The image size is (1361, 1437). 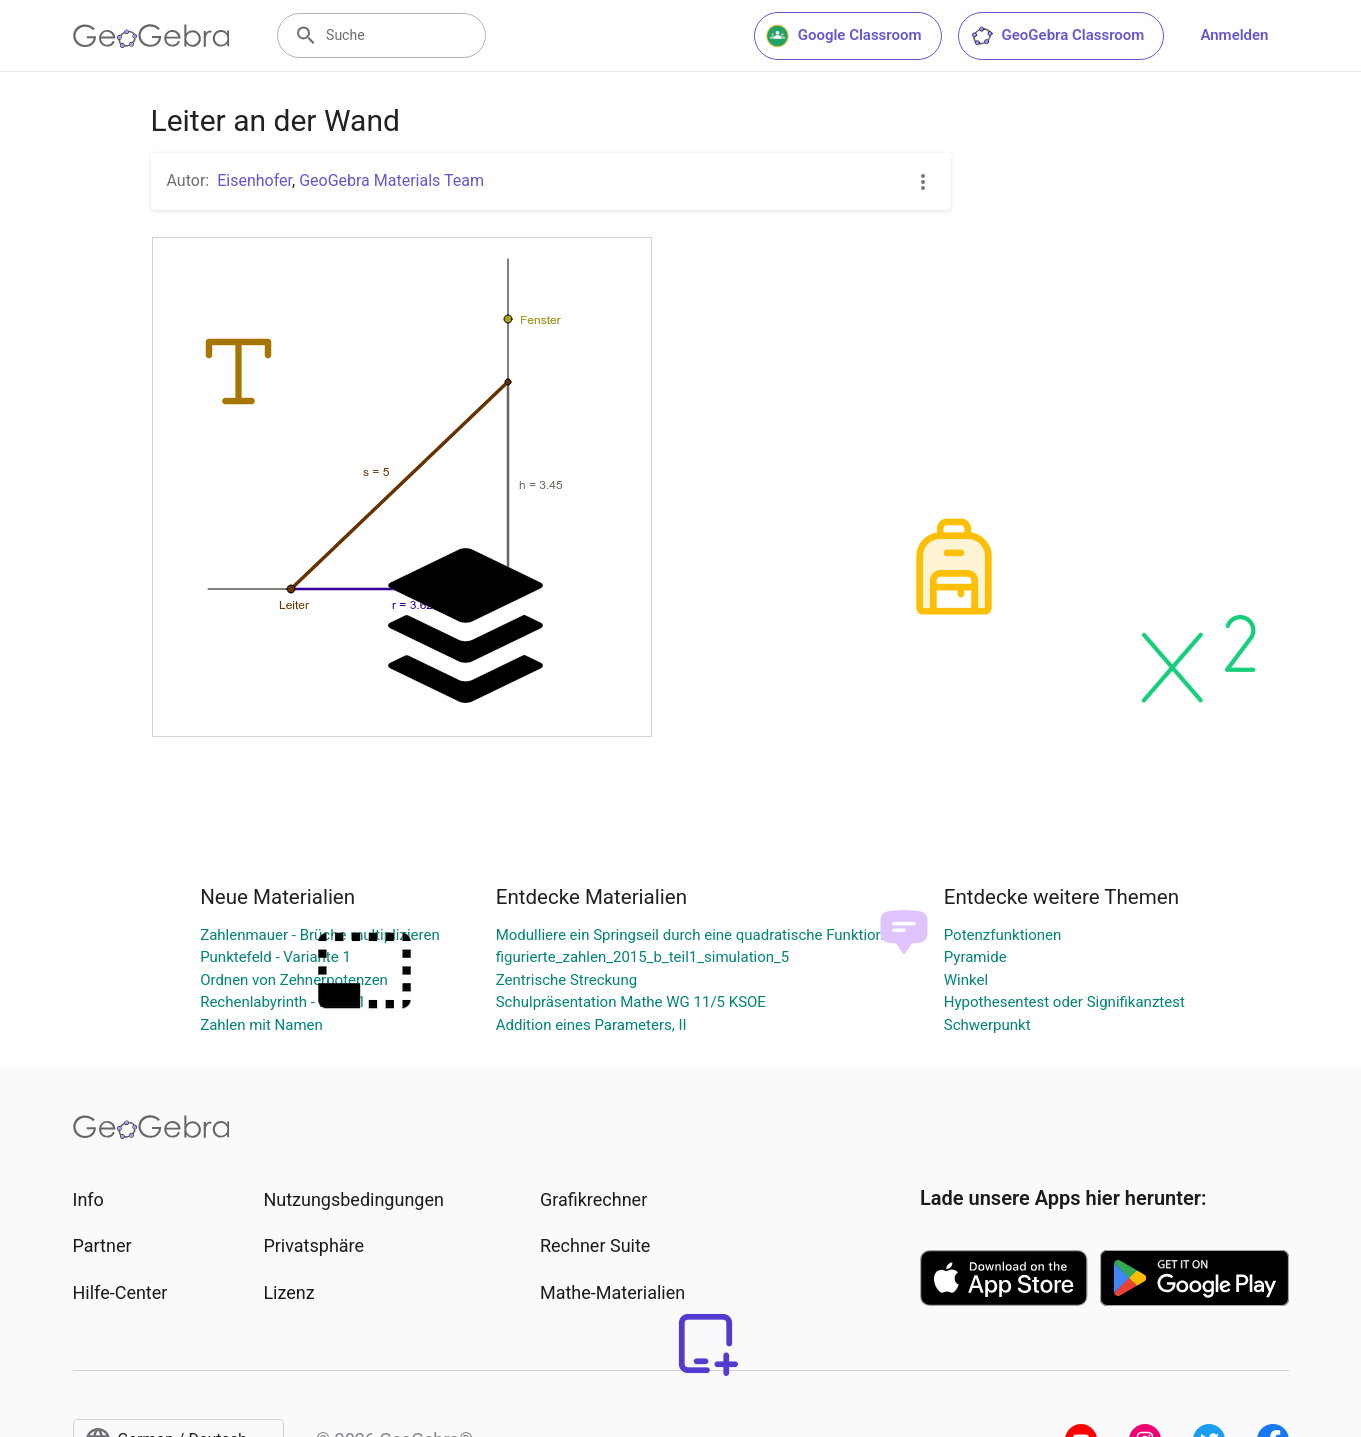 What do you see at coordinates (705, 1343) in the screenshot?
I see `add a new iPad device` at bounding box center [705, 1343].